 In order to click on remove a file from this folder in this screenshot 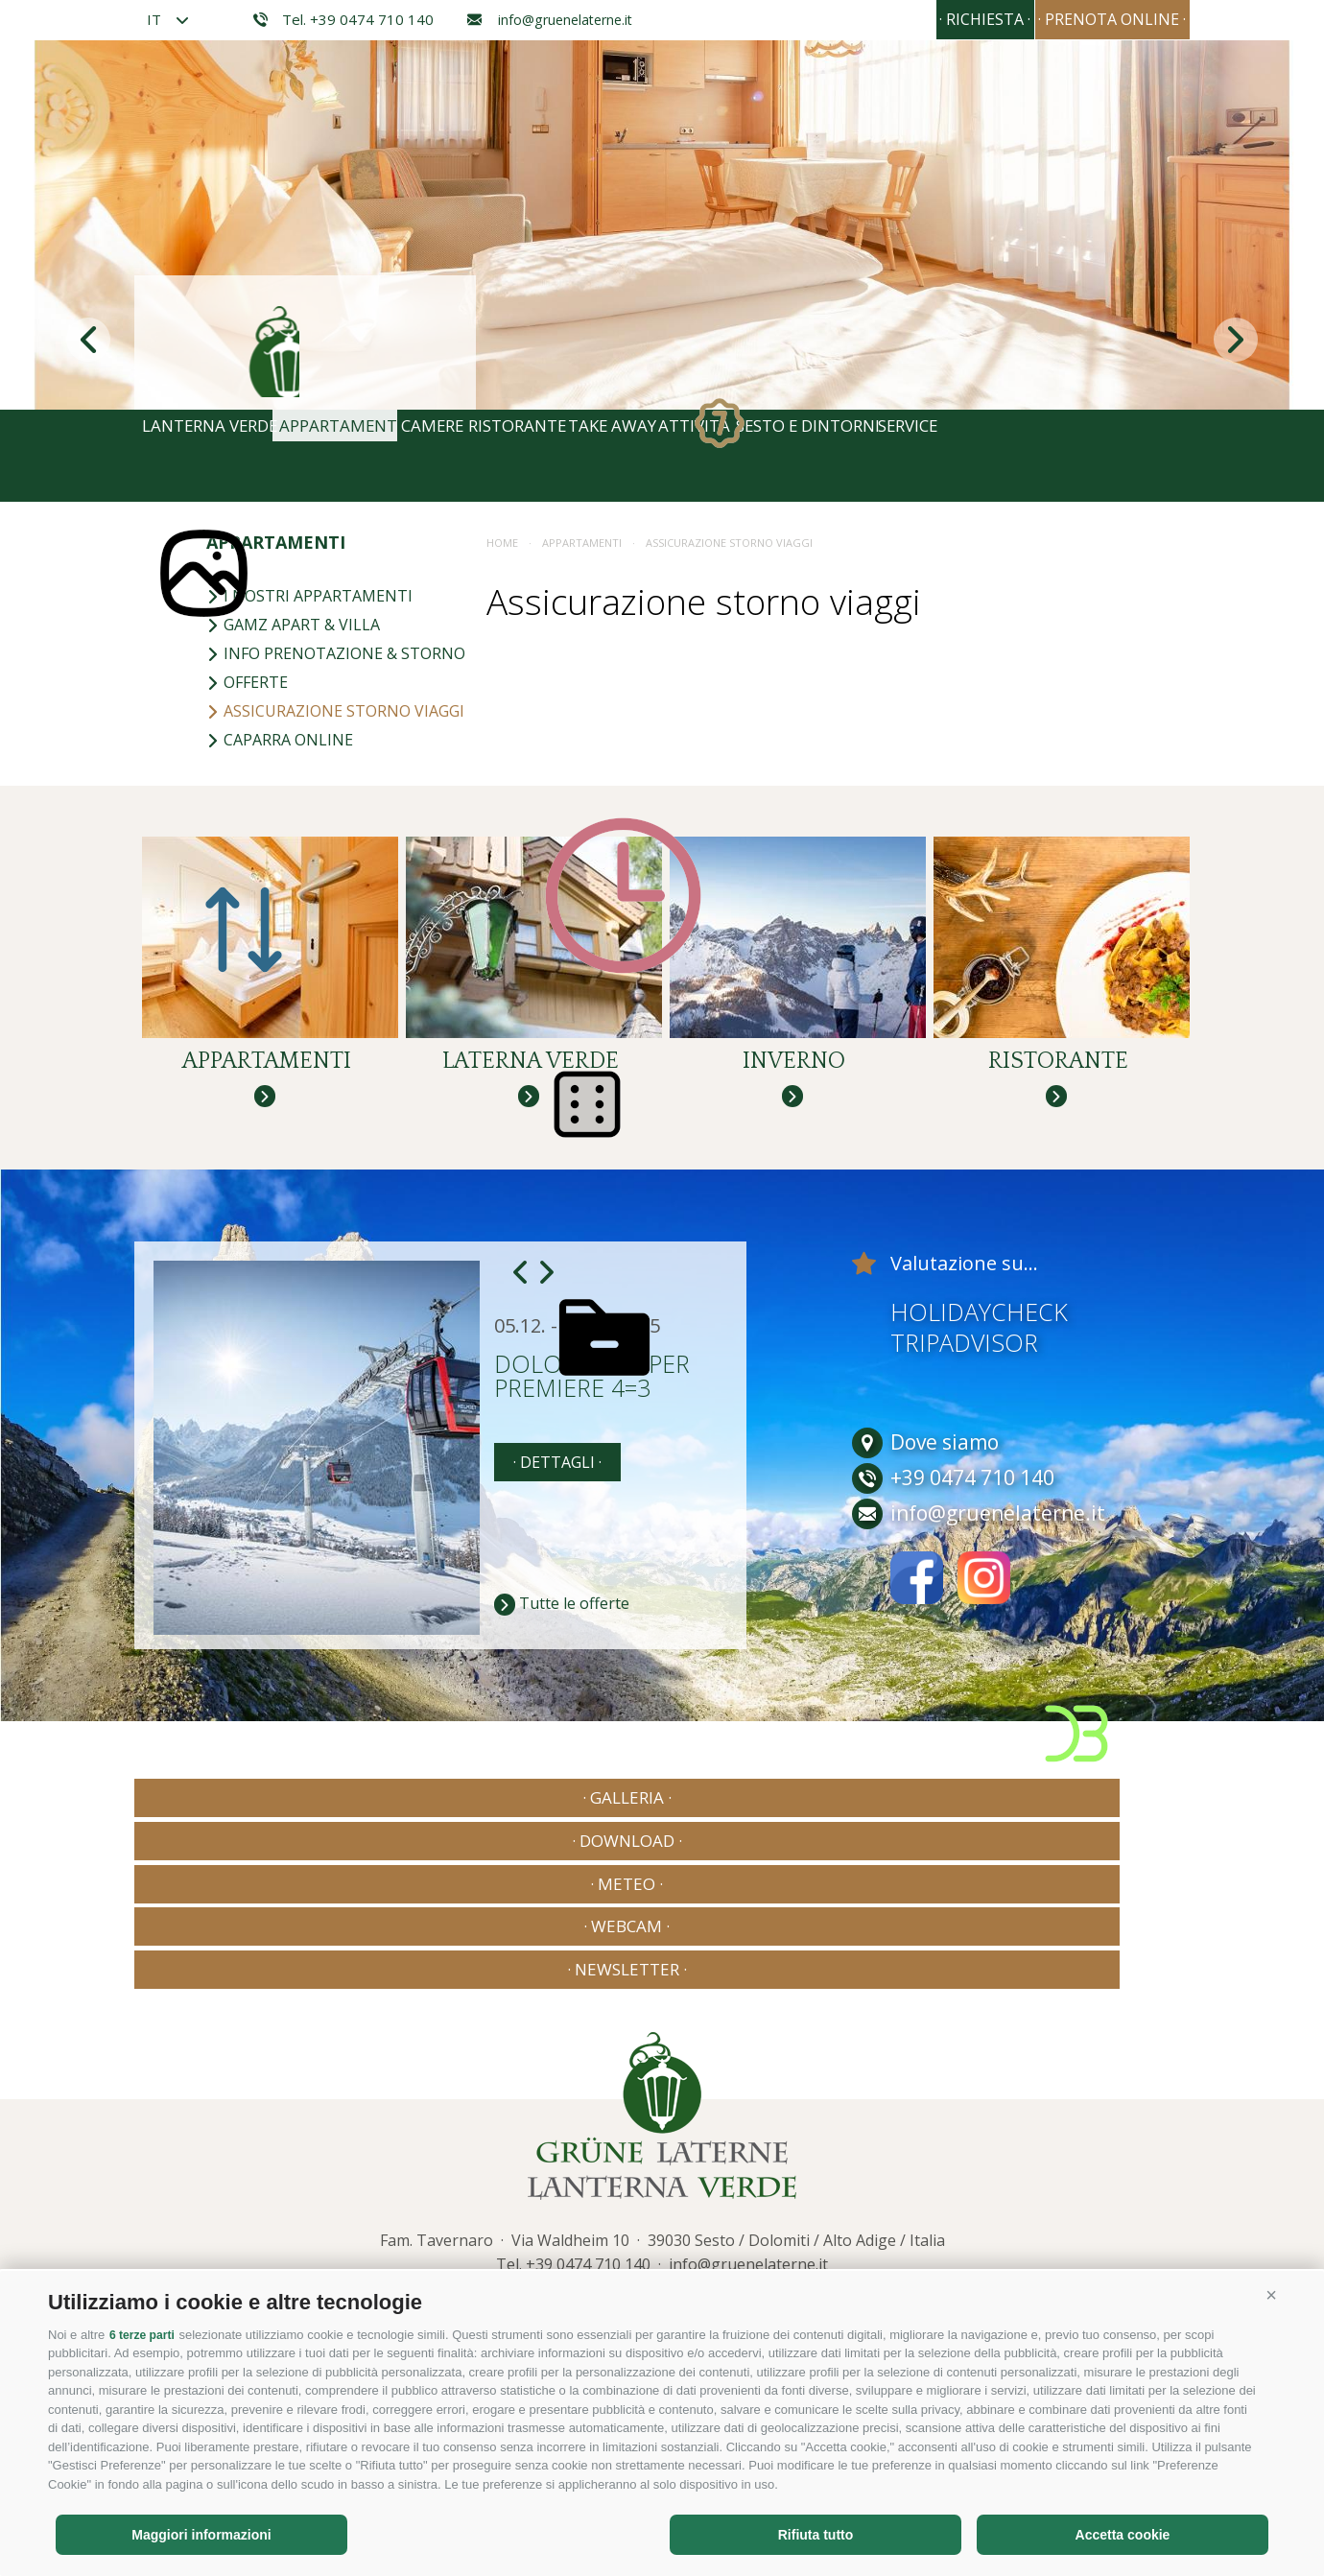, I will do `click(604, 1337)`.